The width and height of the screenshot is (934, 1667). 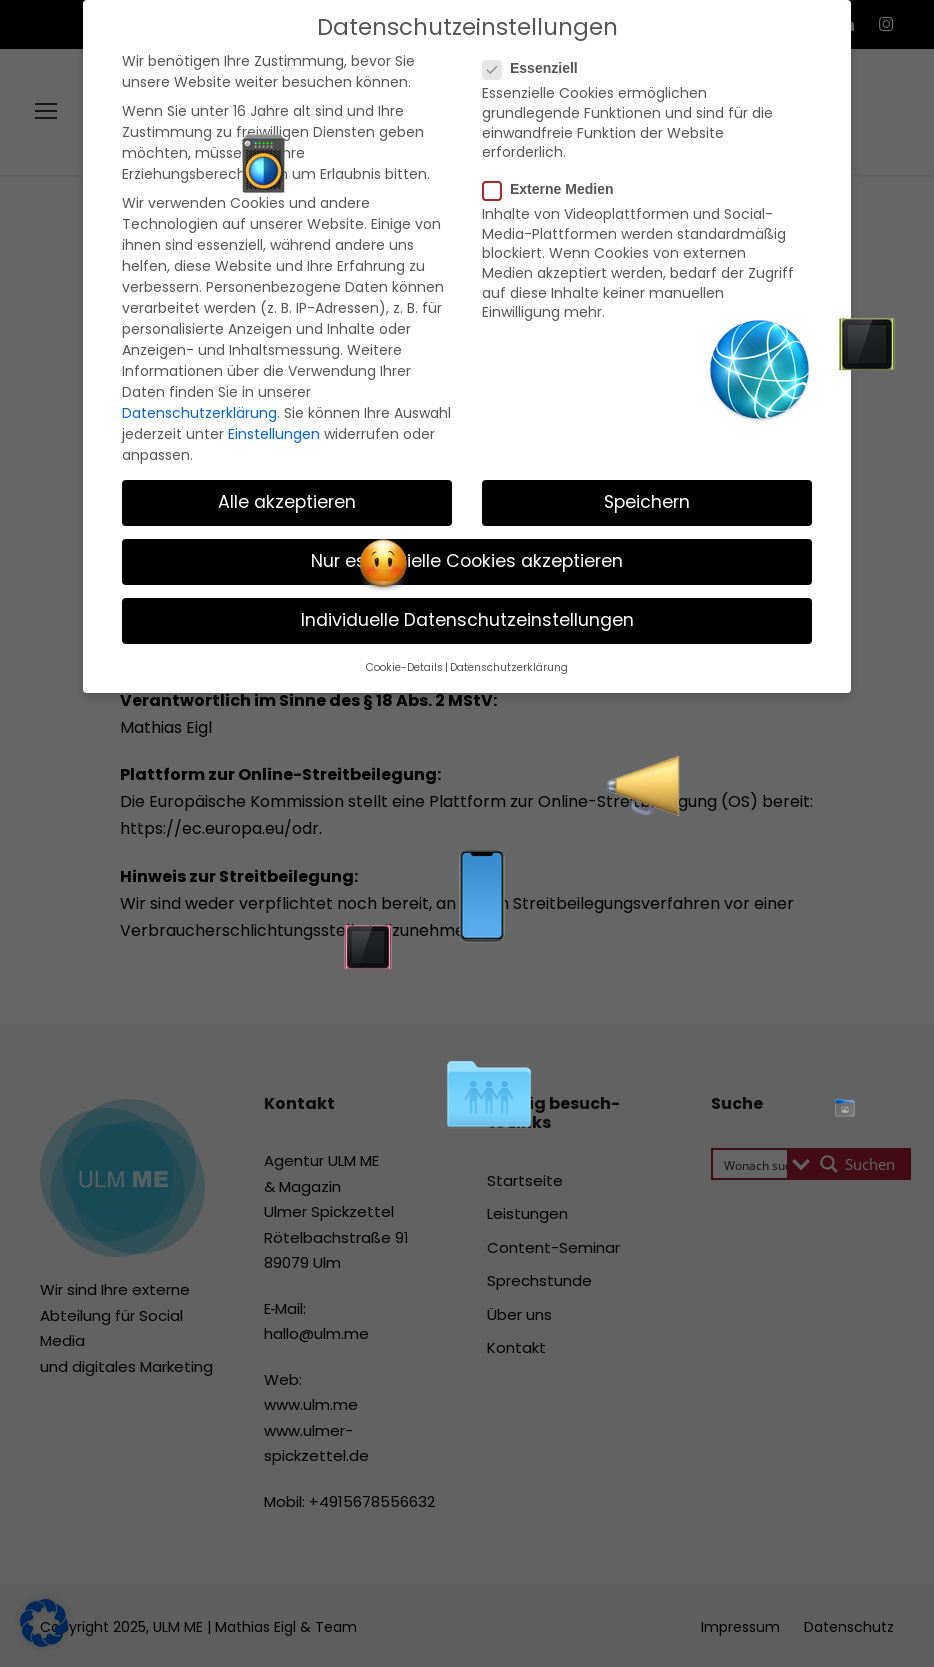 I want to click on access shared network folder, so click(x=489, y=1094).